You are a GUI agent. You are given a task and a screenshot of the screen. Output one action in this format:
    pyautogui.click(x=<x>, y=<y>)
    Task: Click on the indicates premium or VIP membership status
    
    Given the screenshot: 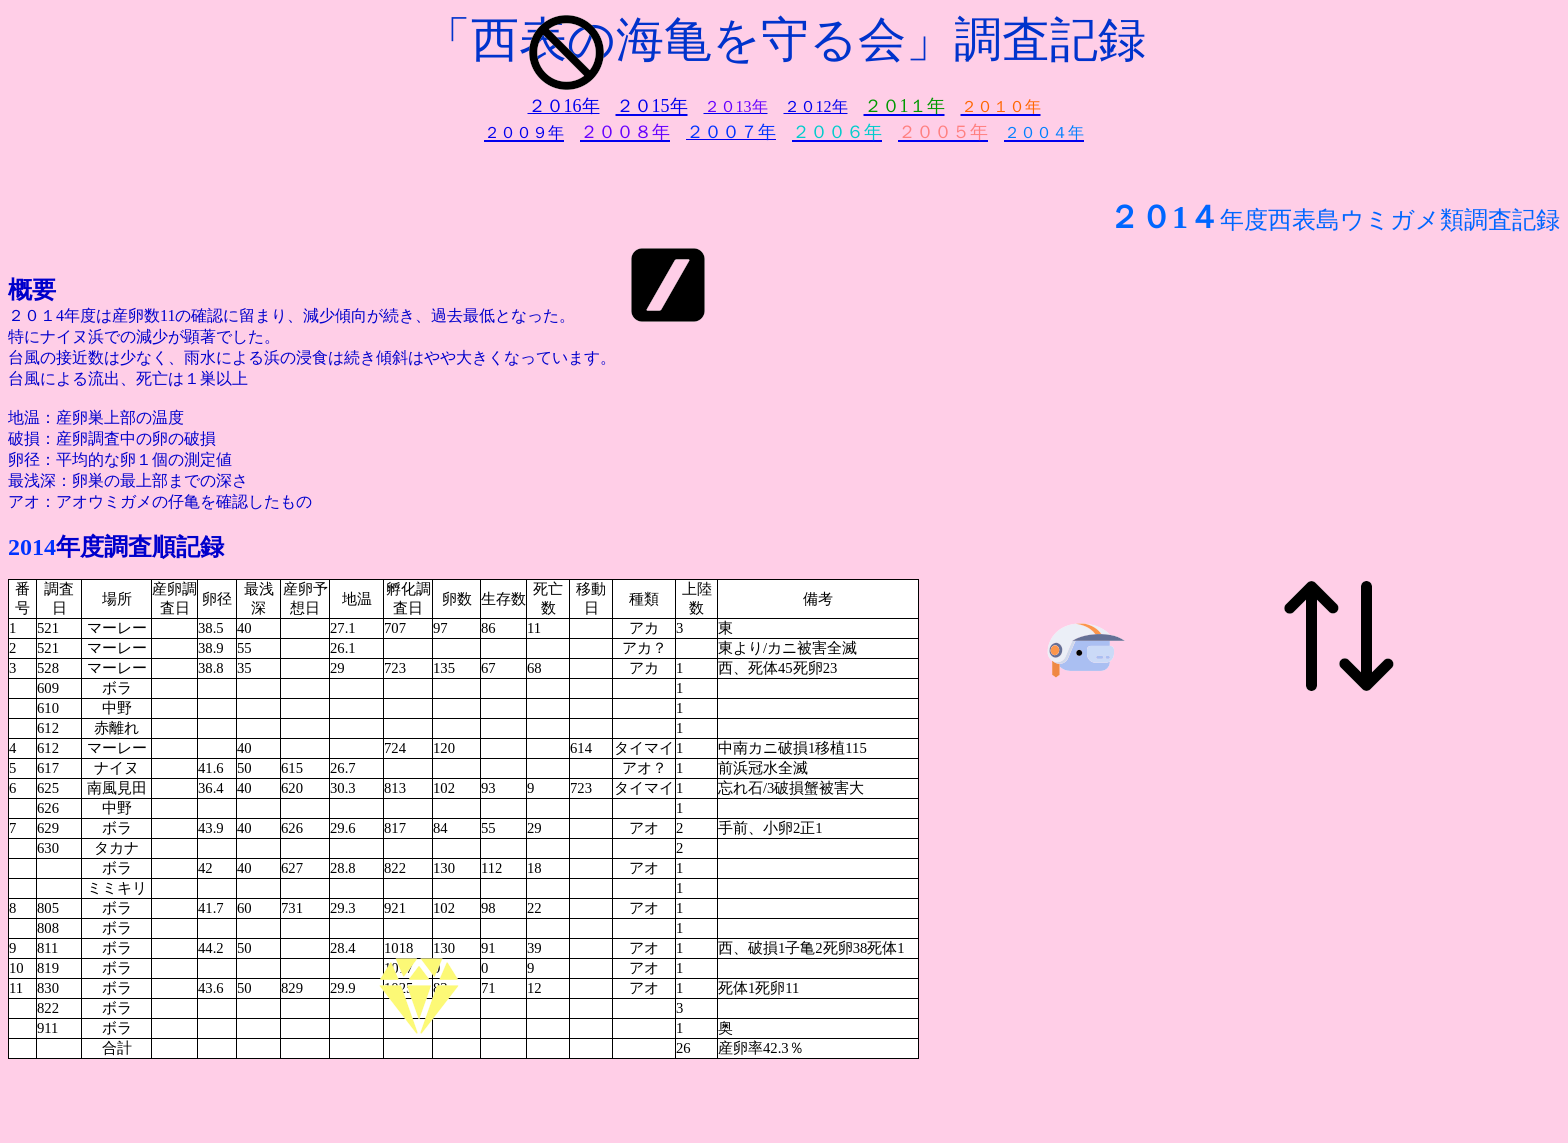 What is the action you would take?
    pyautogui.click(x=419, y=996)
    